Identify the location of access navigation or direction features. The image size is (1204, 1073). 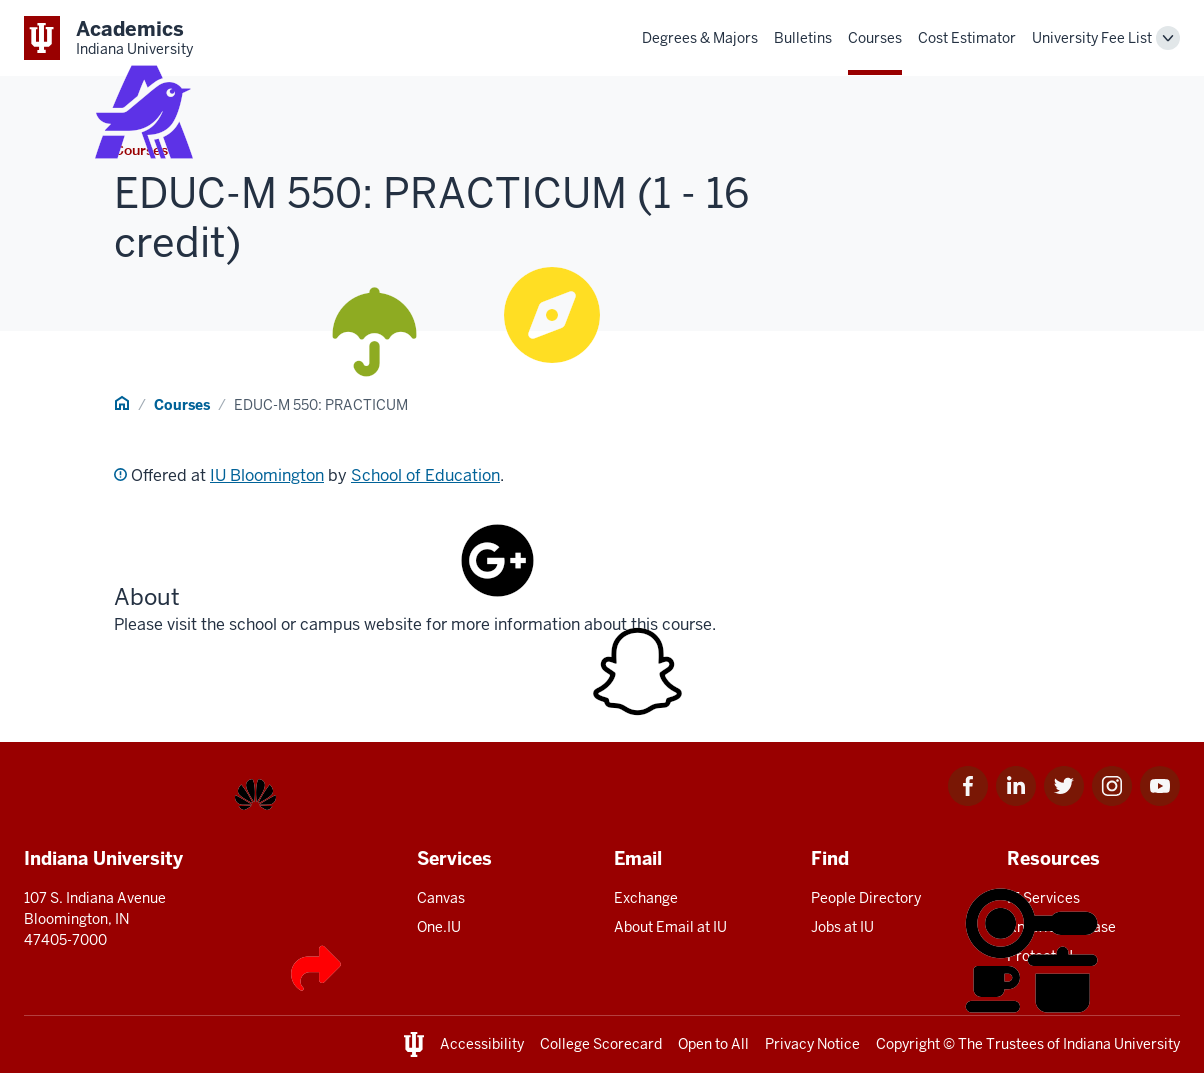
(552, 315).